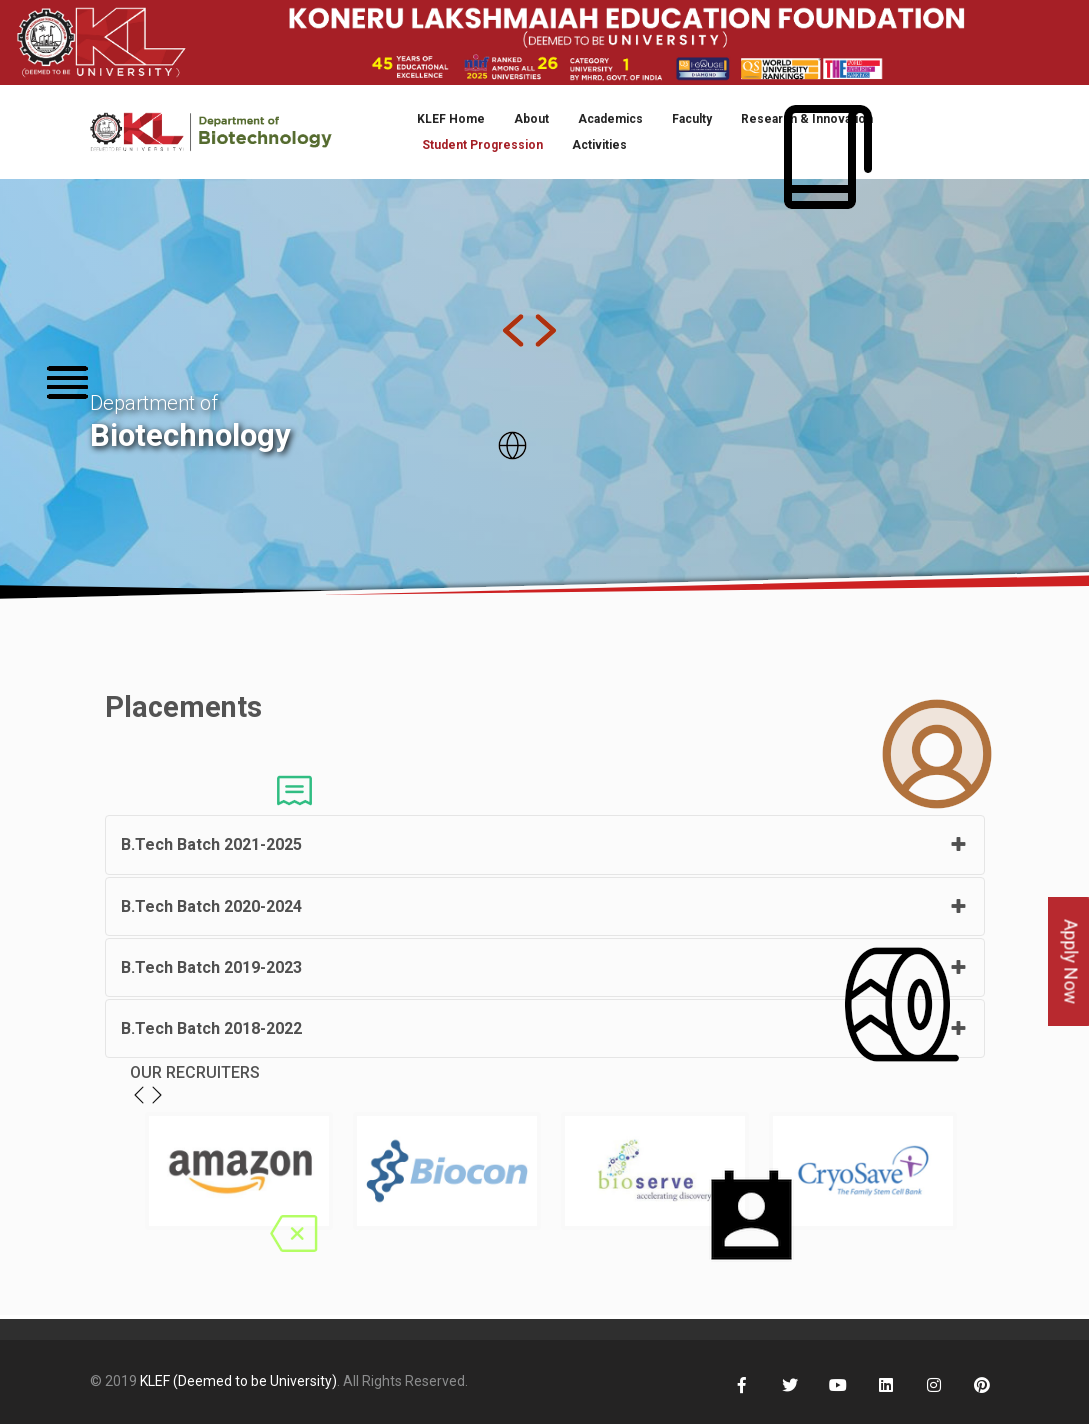 The height and width of the screenshot is (1424, 1089). What do you see at coordinates (897, 1004) in the screenshot?
I see `view tire information or status` at bounding box center [897, 1004].